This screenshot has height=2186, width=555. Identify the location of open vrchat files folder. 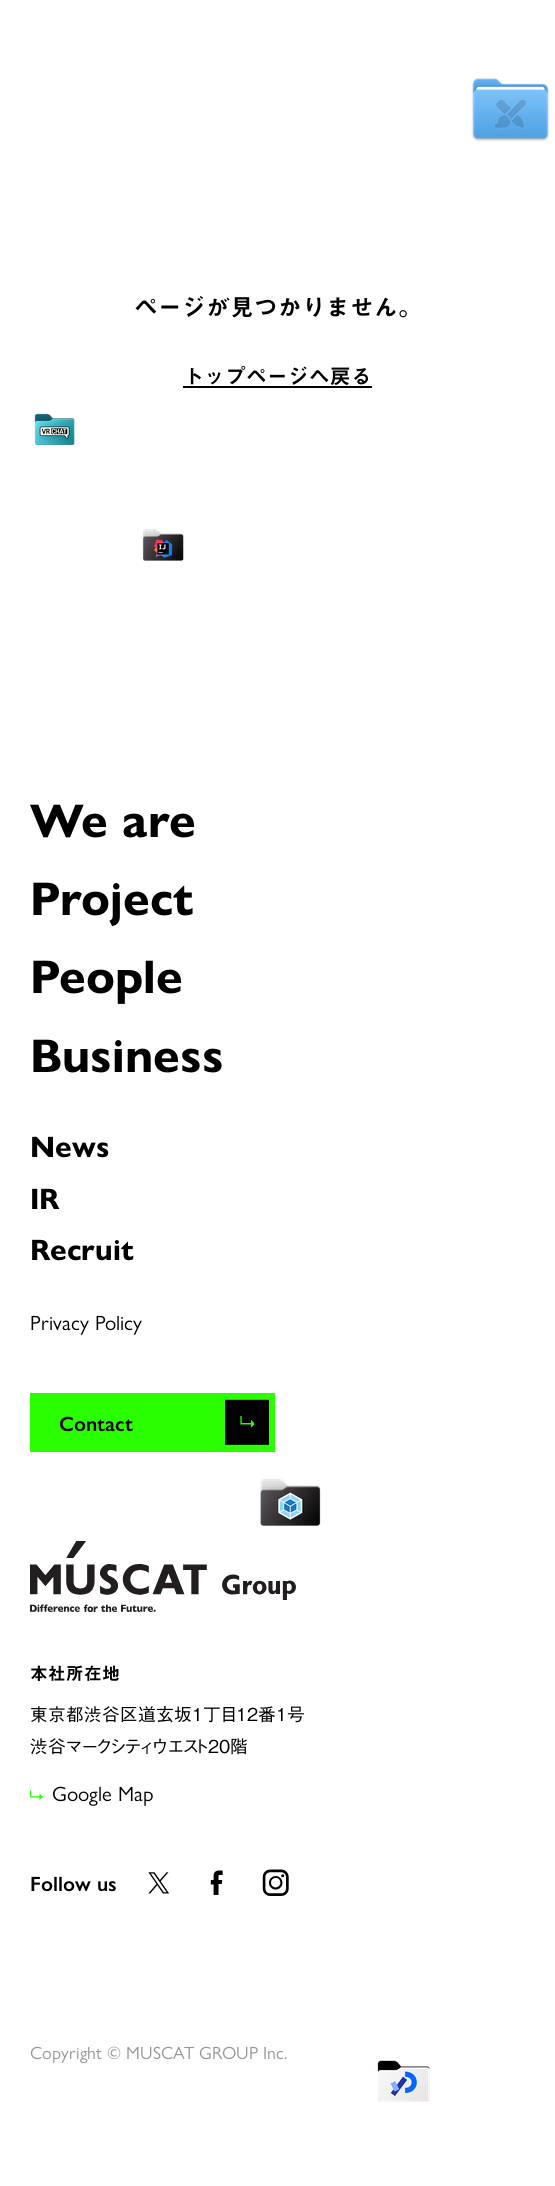
(54, 430).